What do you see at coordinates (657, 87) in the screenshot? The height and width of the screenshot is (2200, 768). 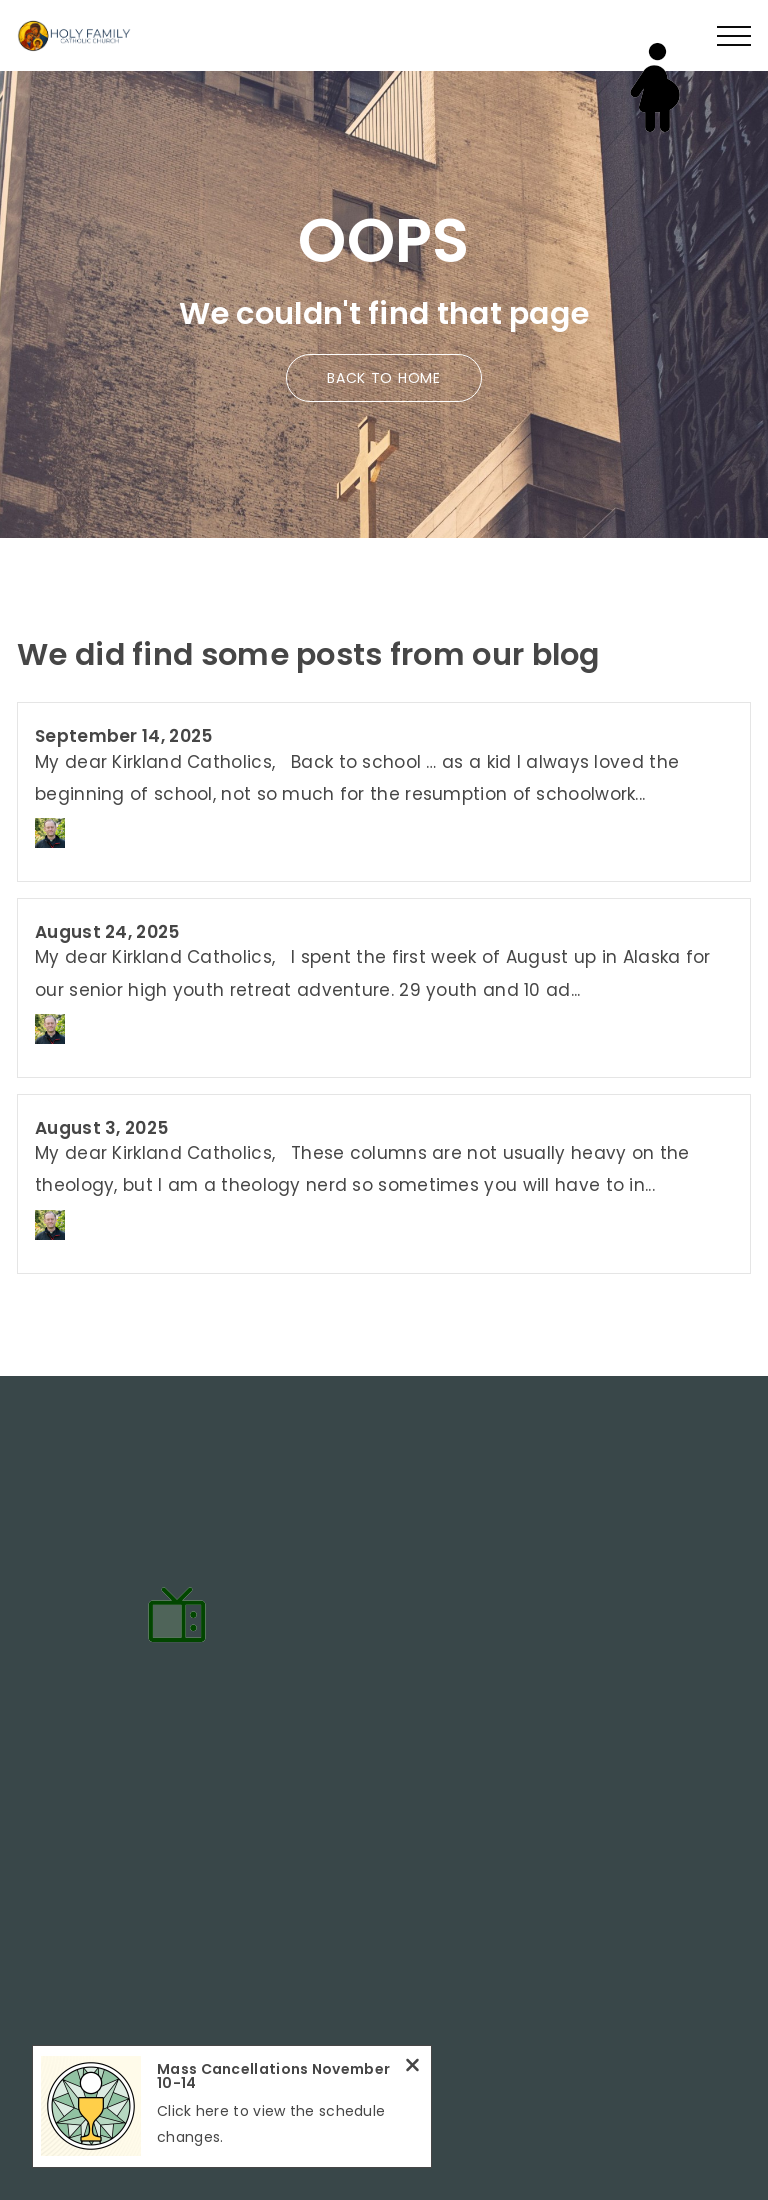 I see `indicates pregnancy-related content or services` at bounding box center [657, 87].